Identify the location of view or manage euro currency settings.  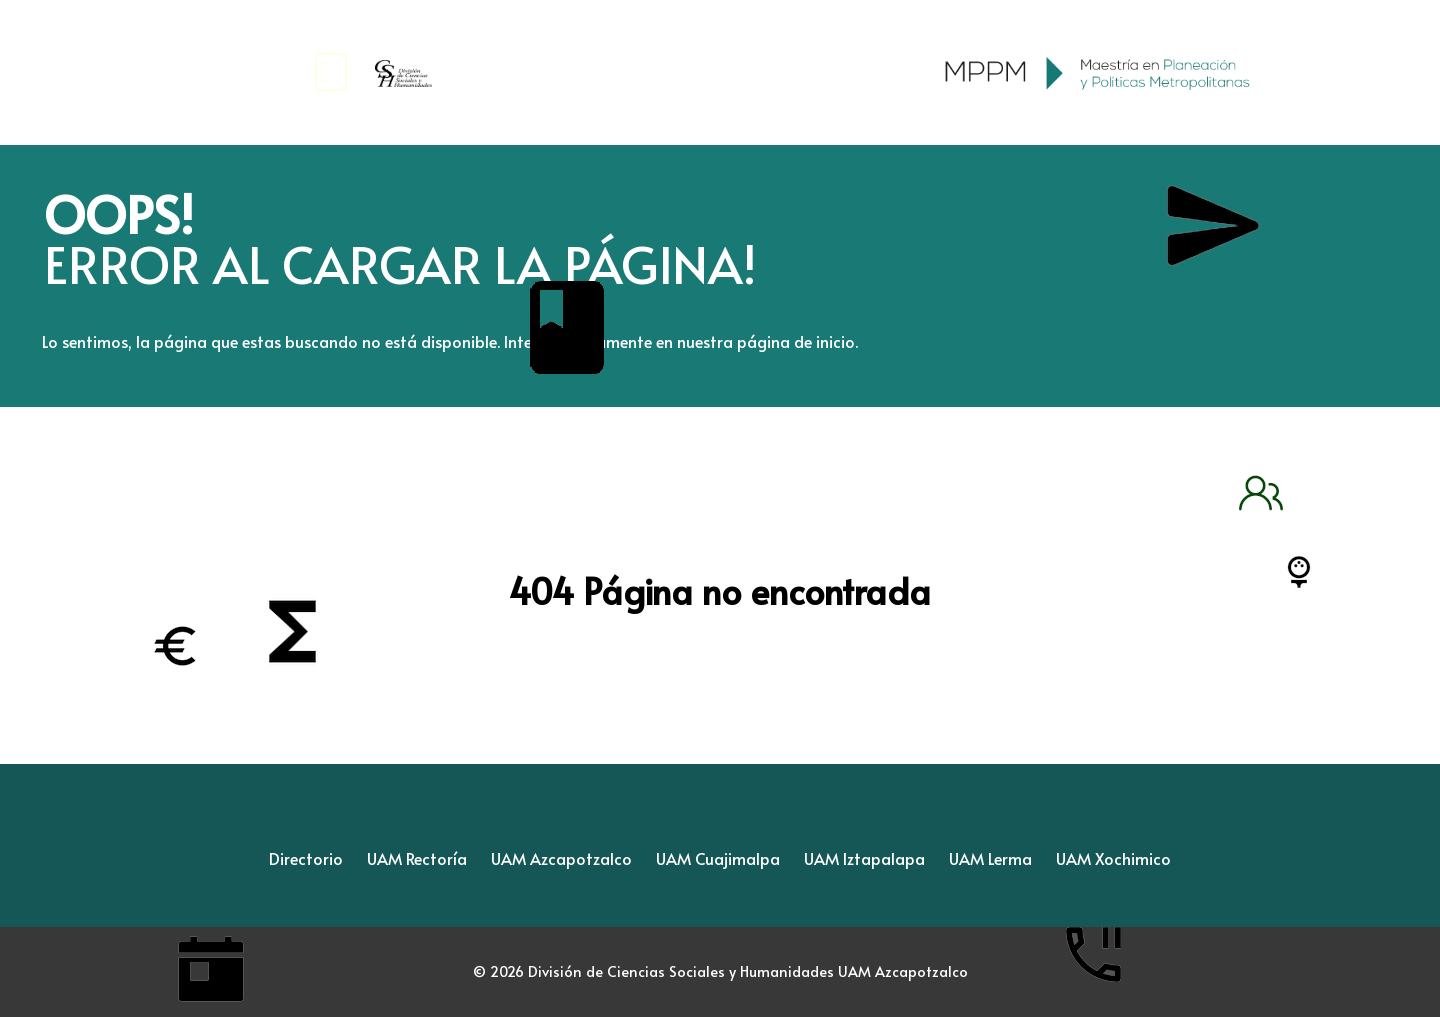
(176, 646).